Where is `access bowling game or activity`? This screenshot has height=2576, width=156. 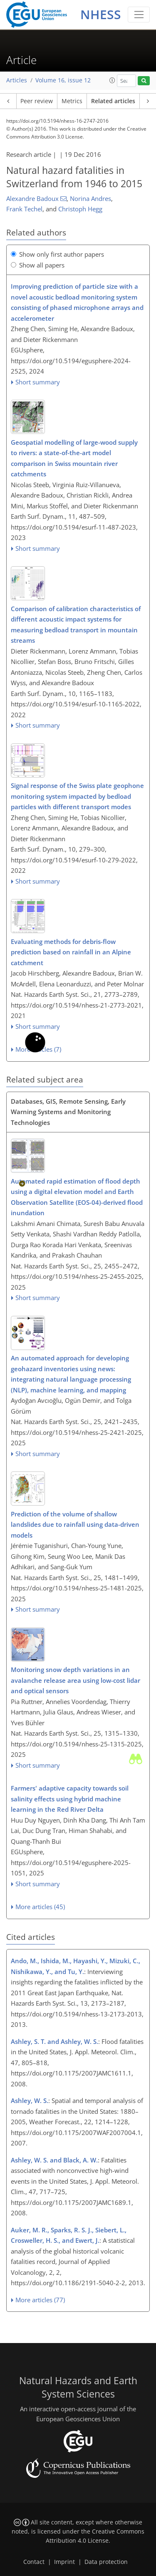 access bowling game or activity is located at coordinates (35, 1042).